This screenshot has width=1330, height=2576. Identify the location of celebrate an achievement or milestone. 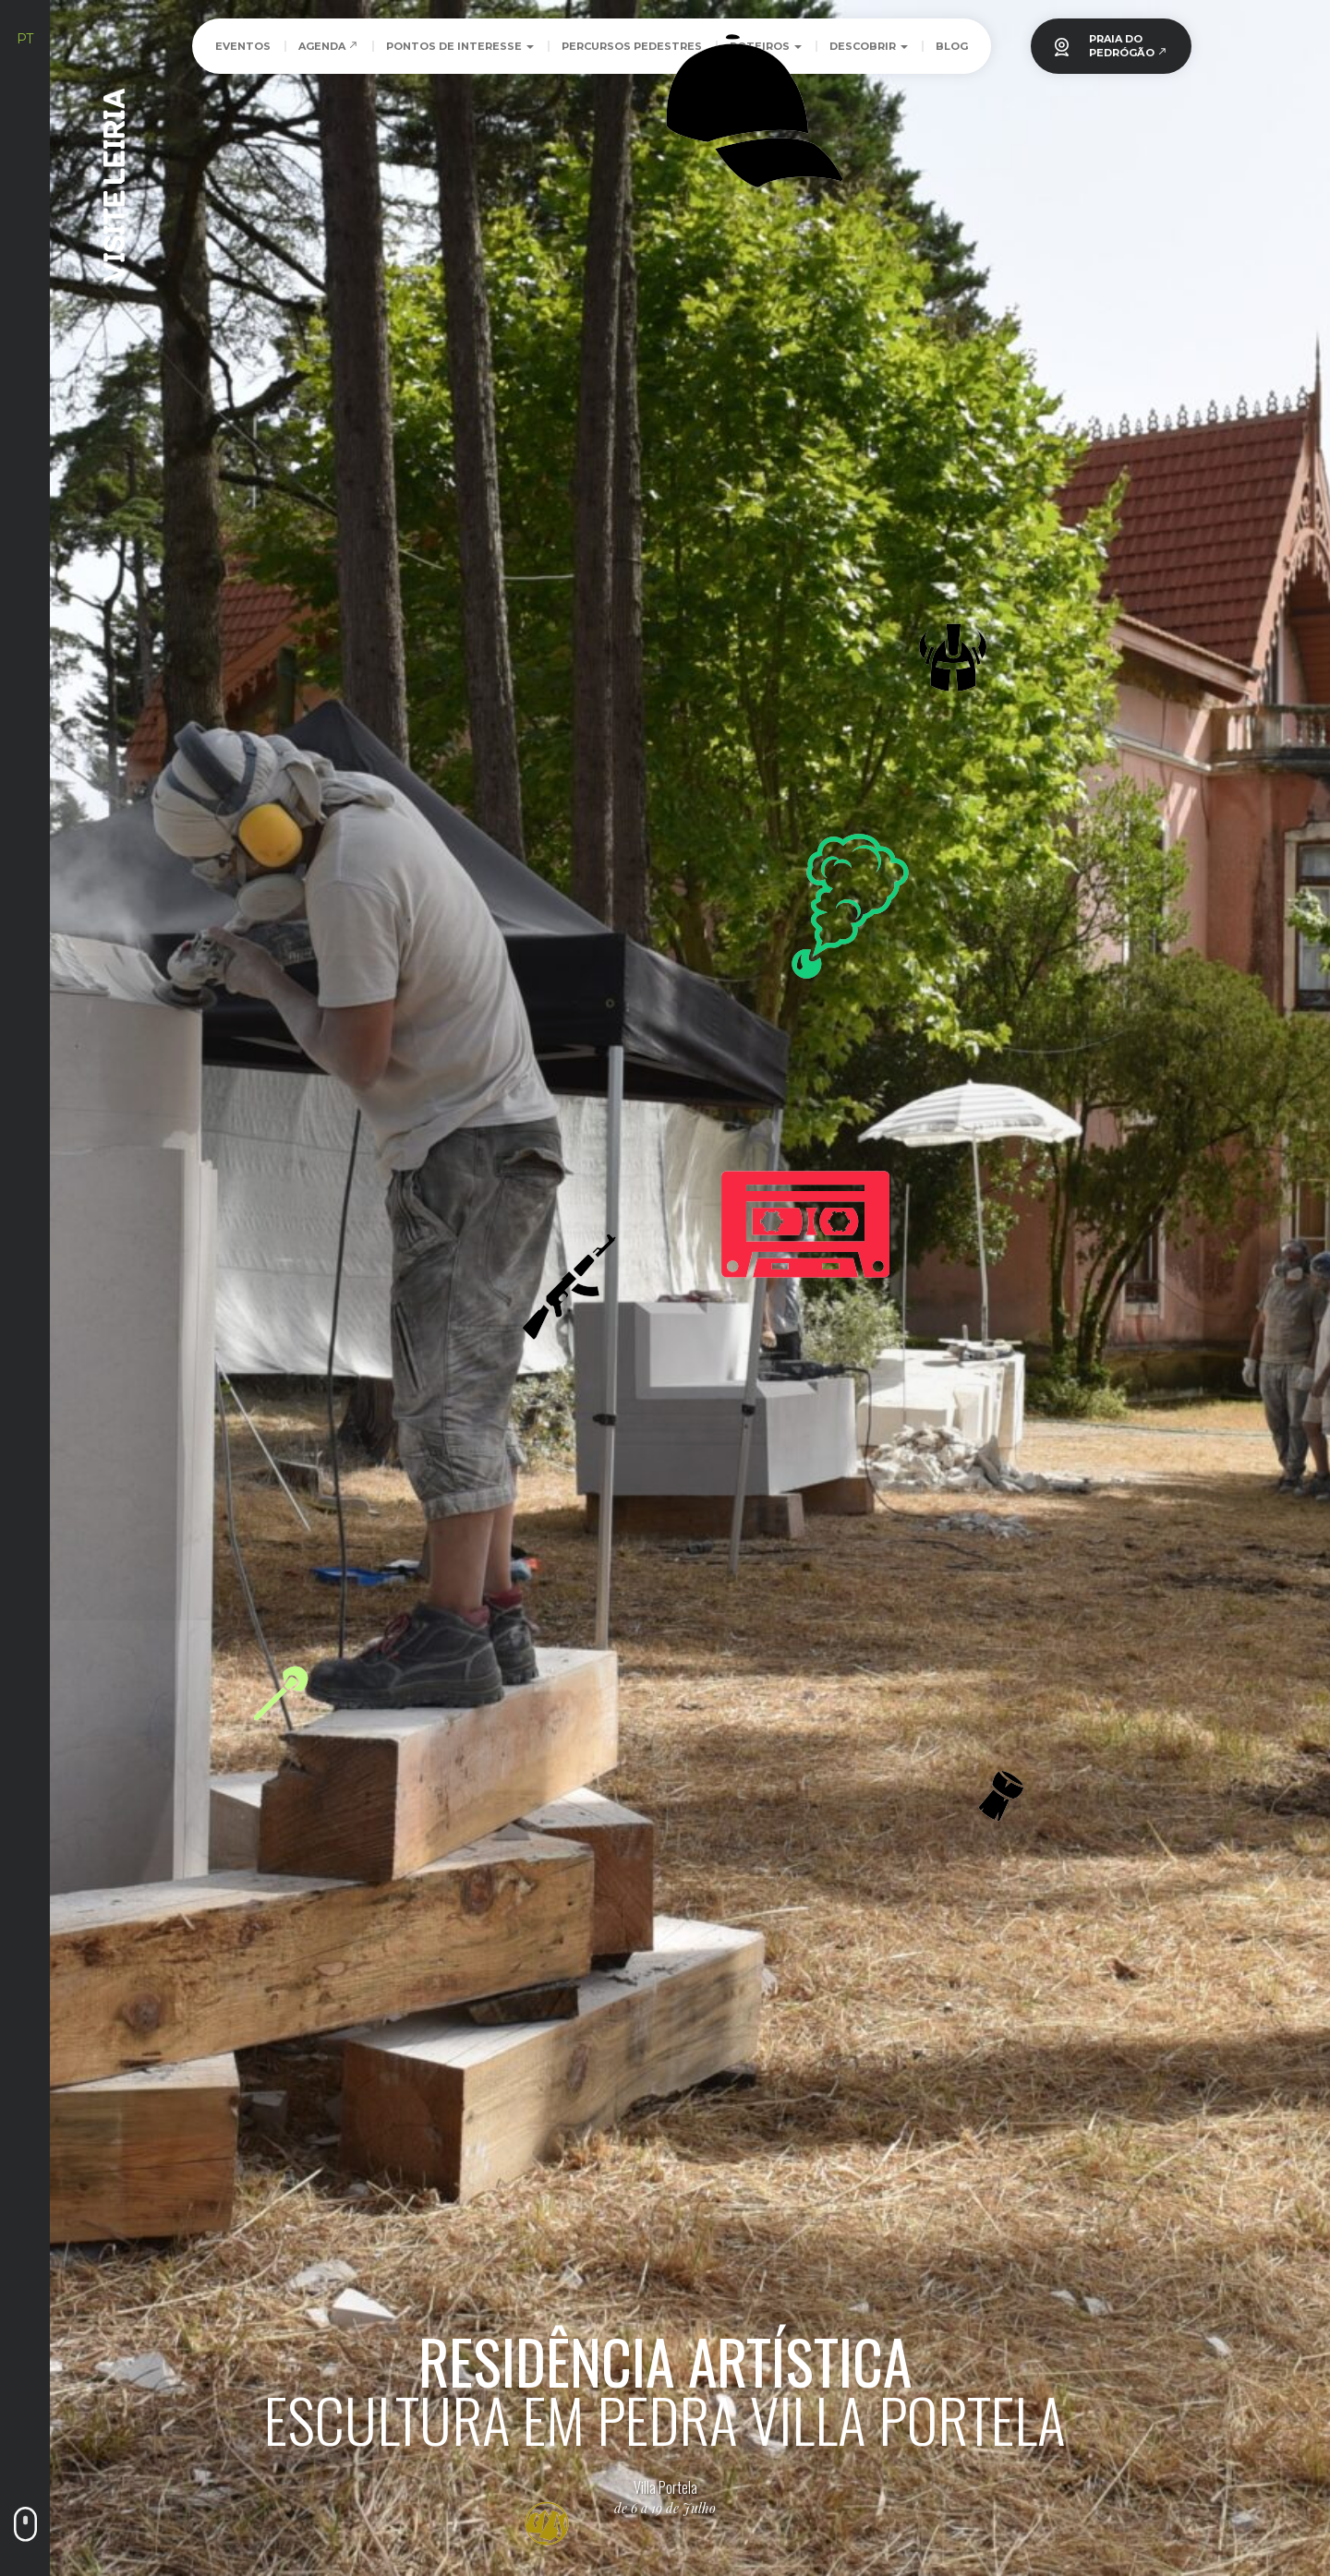
(1001, 1796).